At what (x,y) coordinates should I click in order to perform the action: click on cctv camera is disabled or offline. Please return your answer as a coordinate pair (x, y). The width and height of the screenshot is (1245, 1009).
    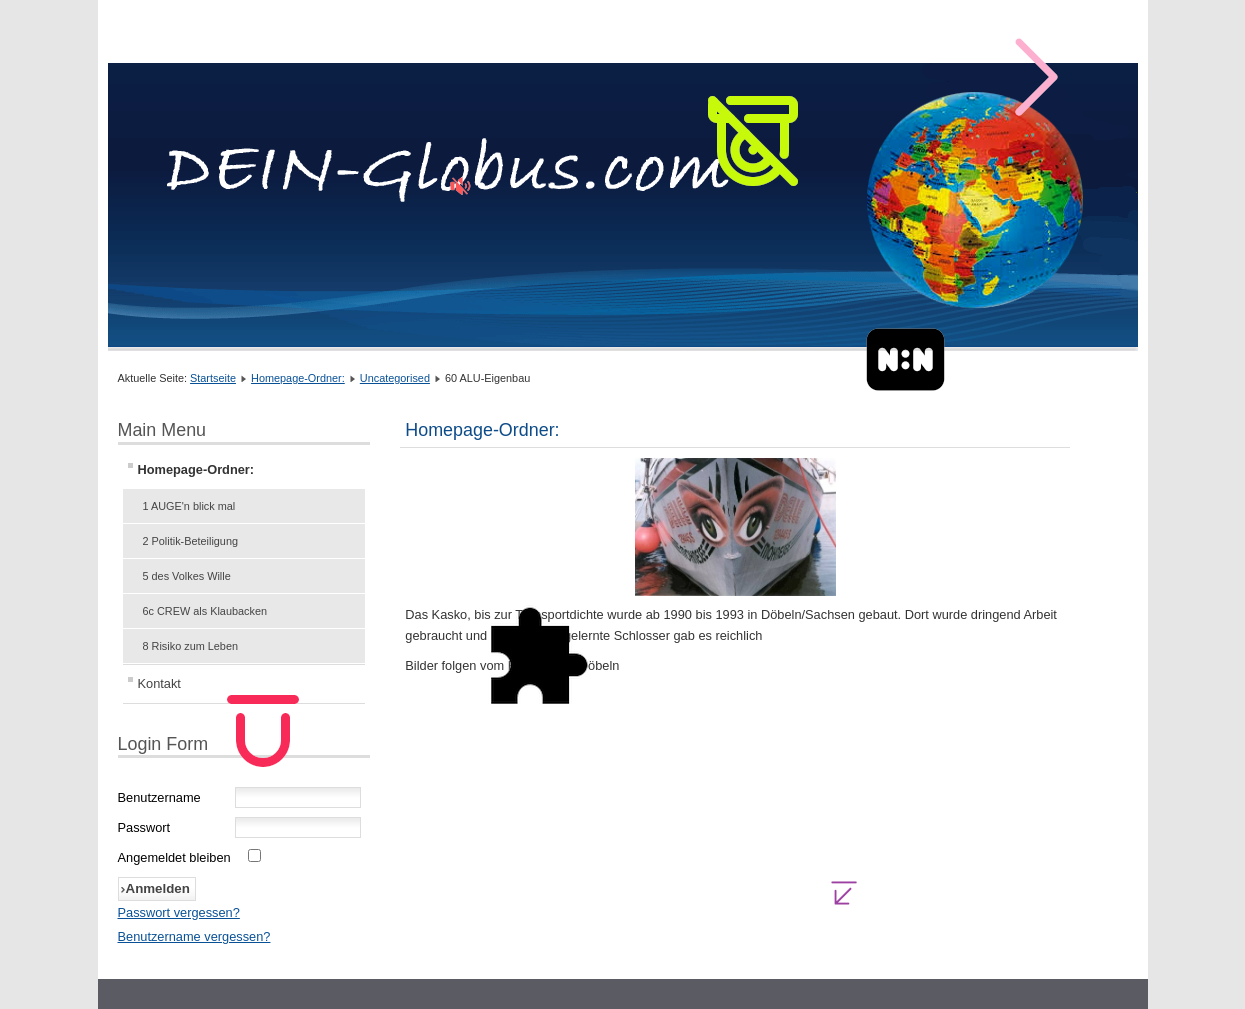
    Looking at the image, I should click on (753, 141).